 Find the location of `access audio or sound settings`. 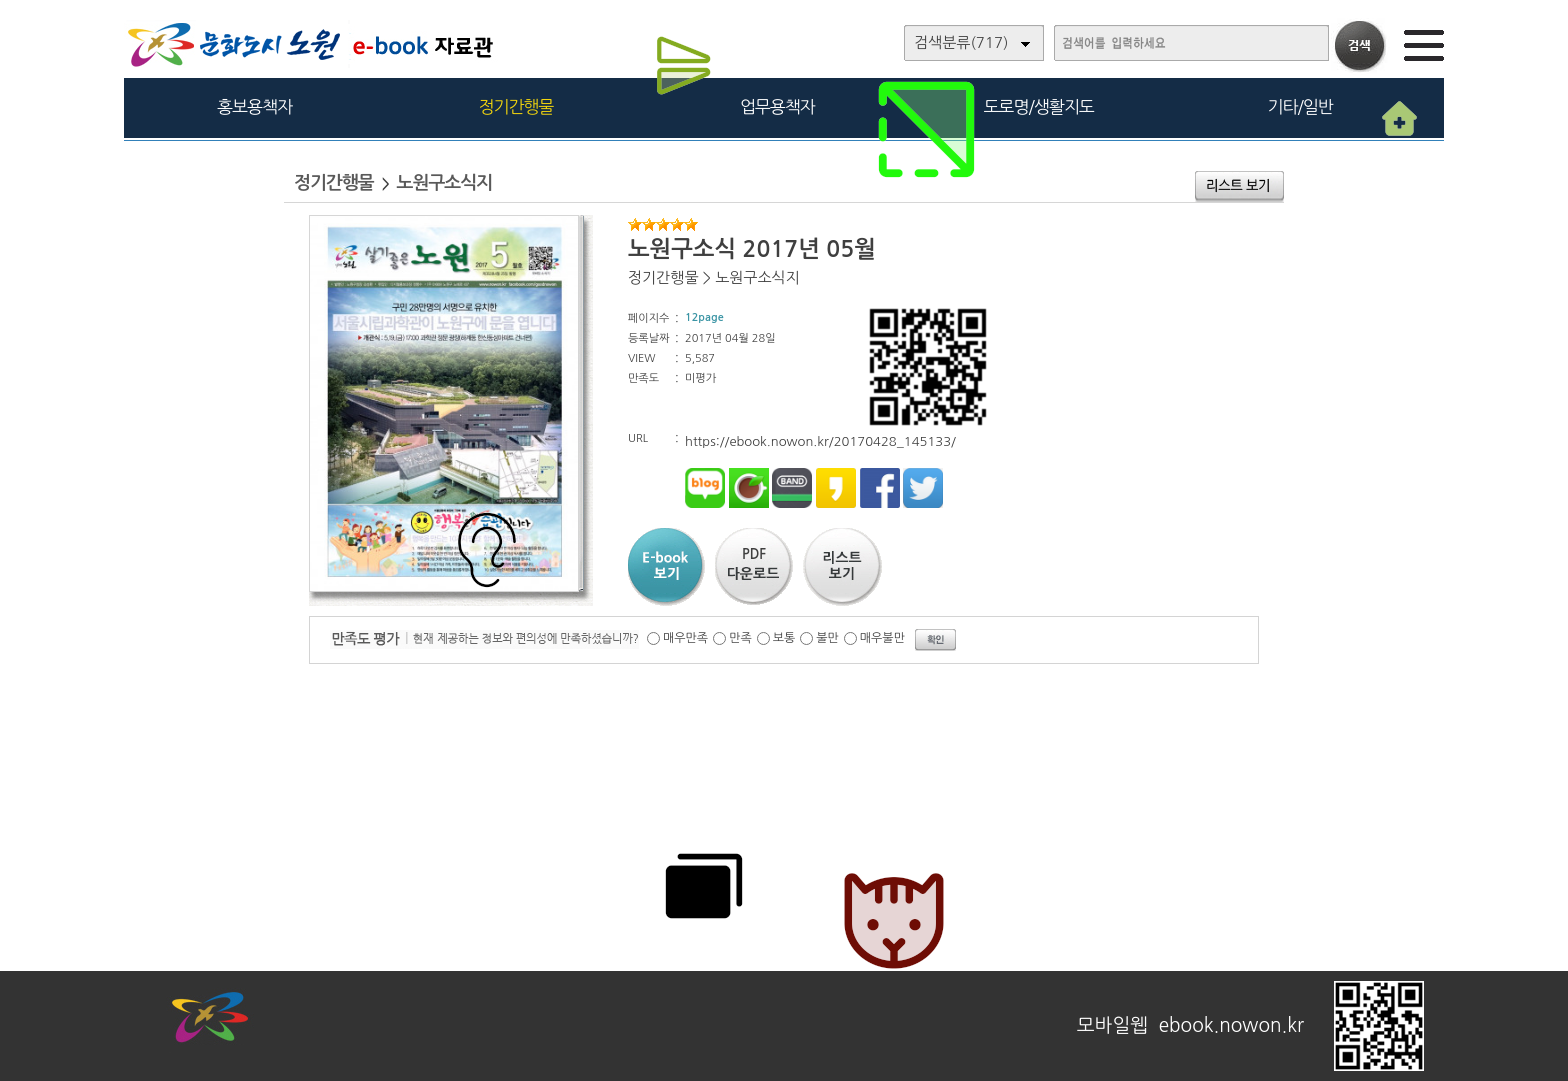

access audio or sound settings is located at coordinates (487, 550).